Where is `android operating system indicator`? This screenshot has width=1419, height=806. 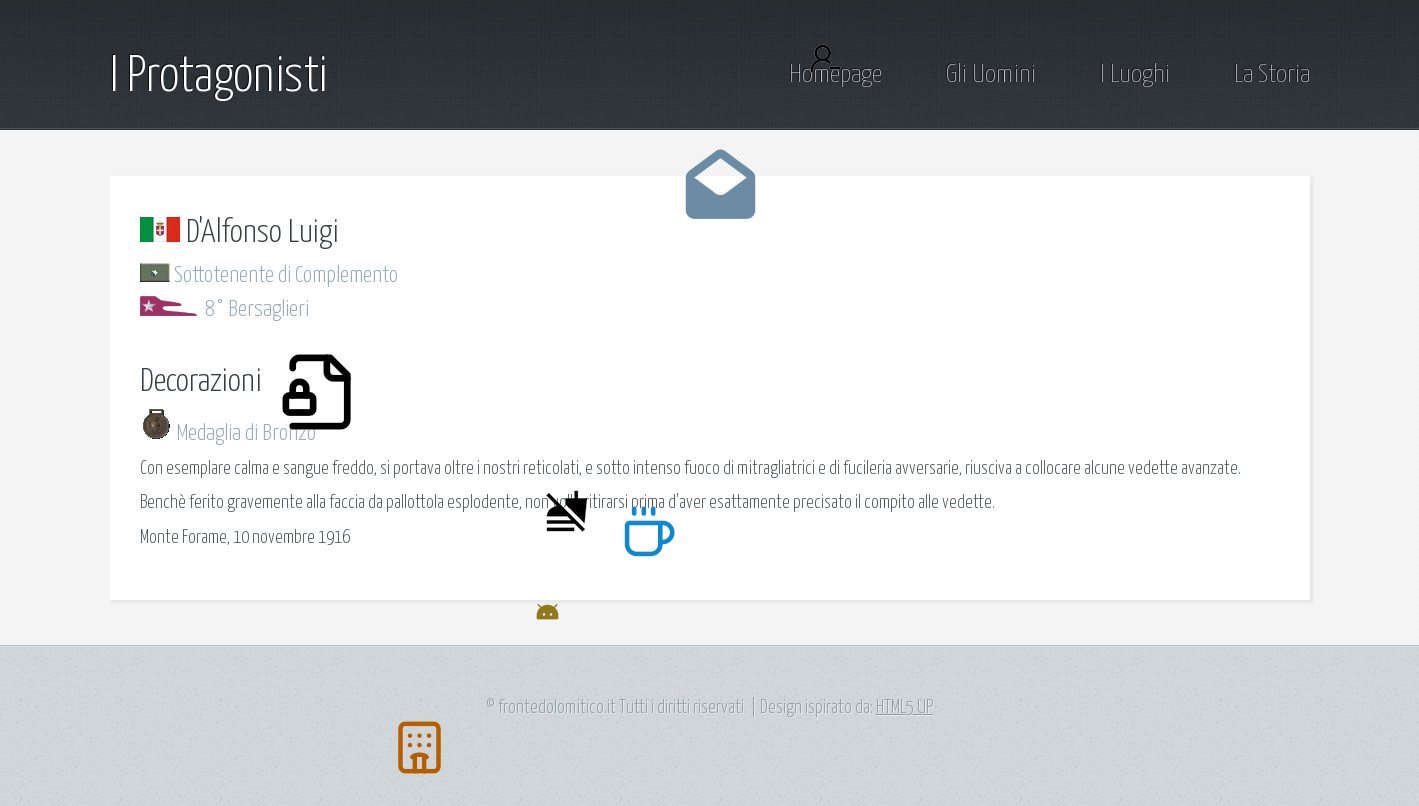 android operating system indicator is located at coordinates (547, 612).